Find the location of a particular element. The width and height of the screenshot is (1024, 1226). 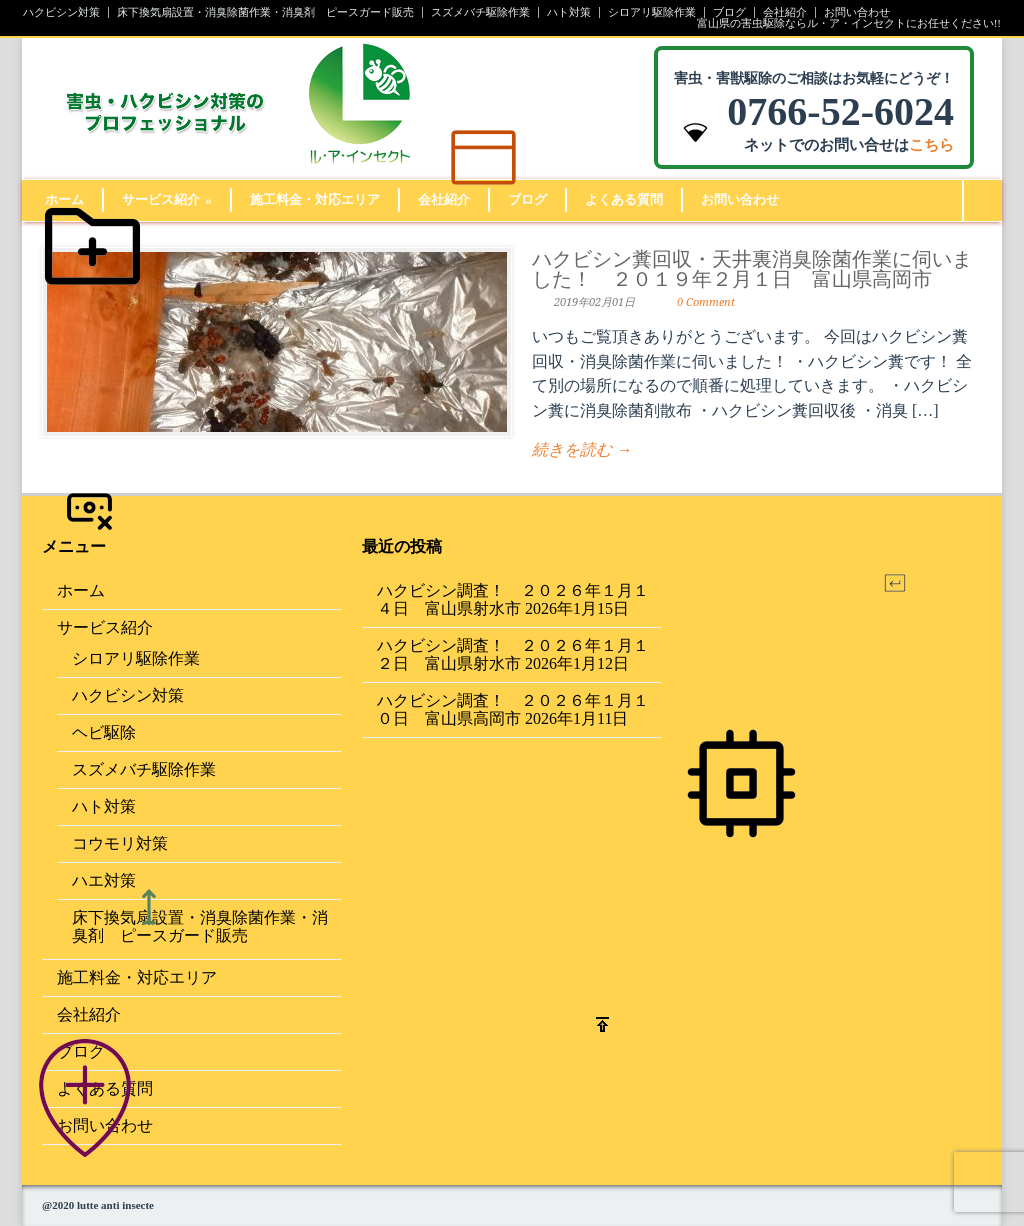

indicates moderate wifi signal strength is located at coordinates (695, 132).